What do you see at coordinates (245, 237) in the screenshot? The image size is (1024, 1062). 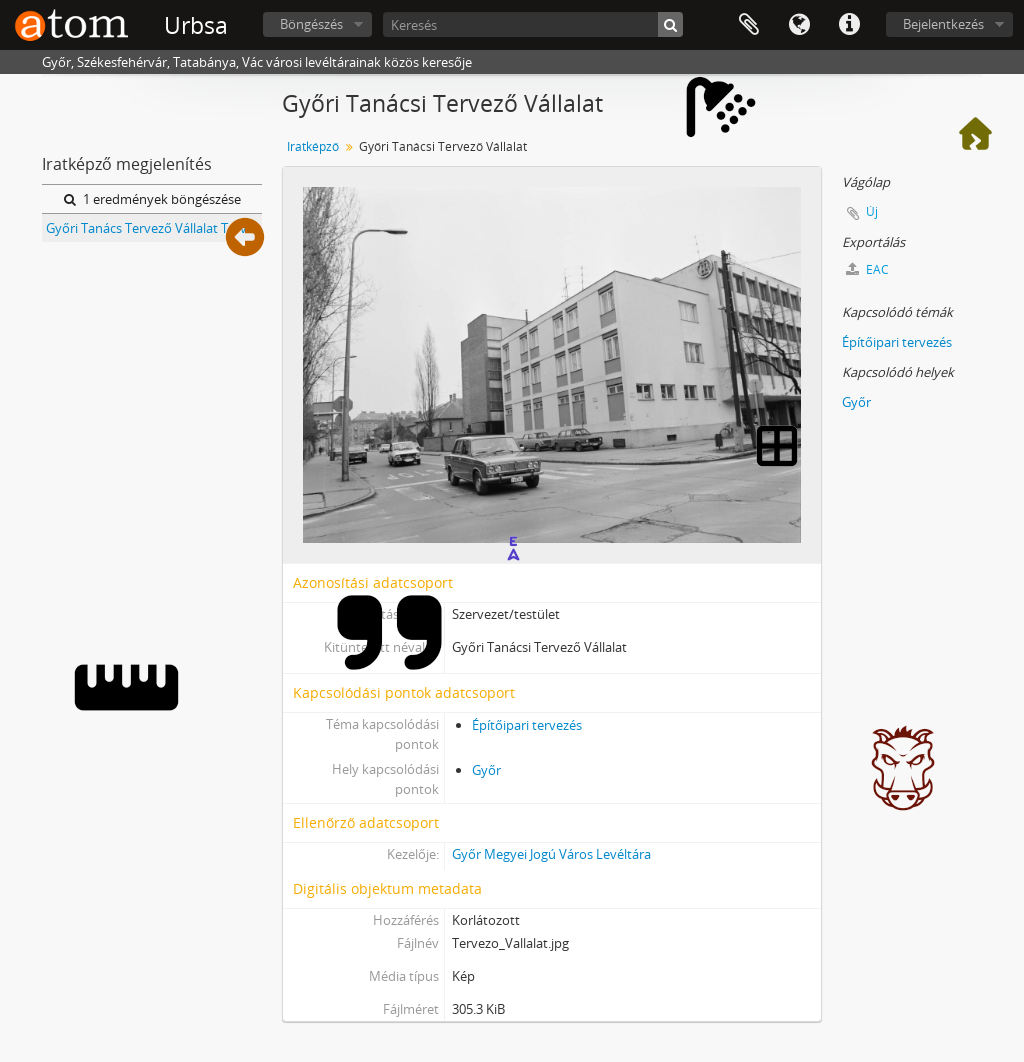 I see `go back to the previous screen` at bounding box center [245, 237].